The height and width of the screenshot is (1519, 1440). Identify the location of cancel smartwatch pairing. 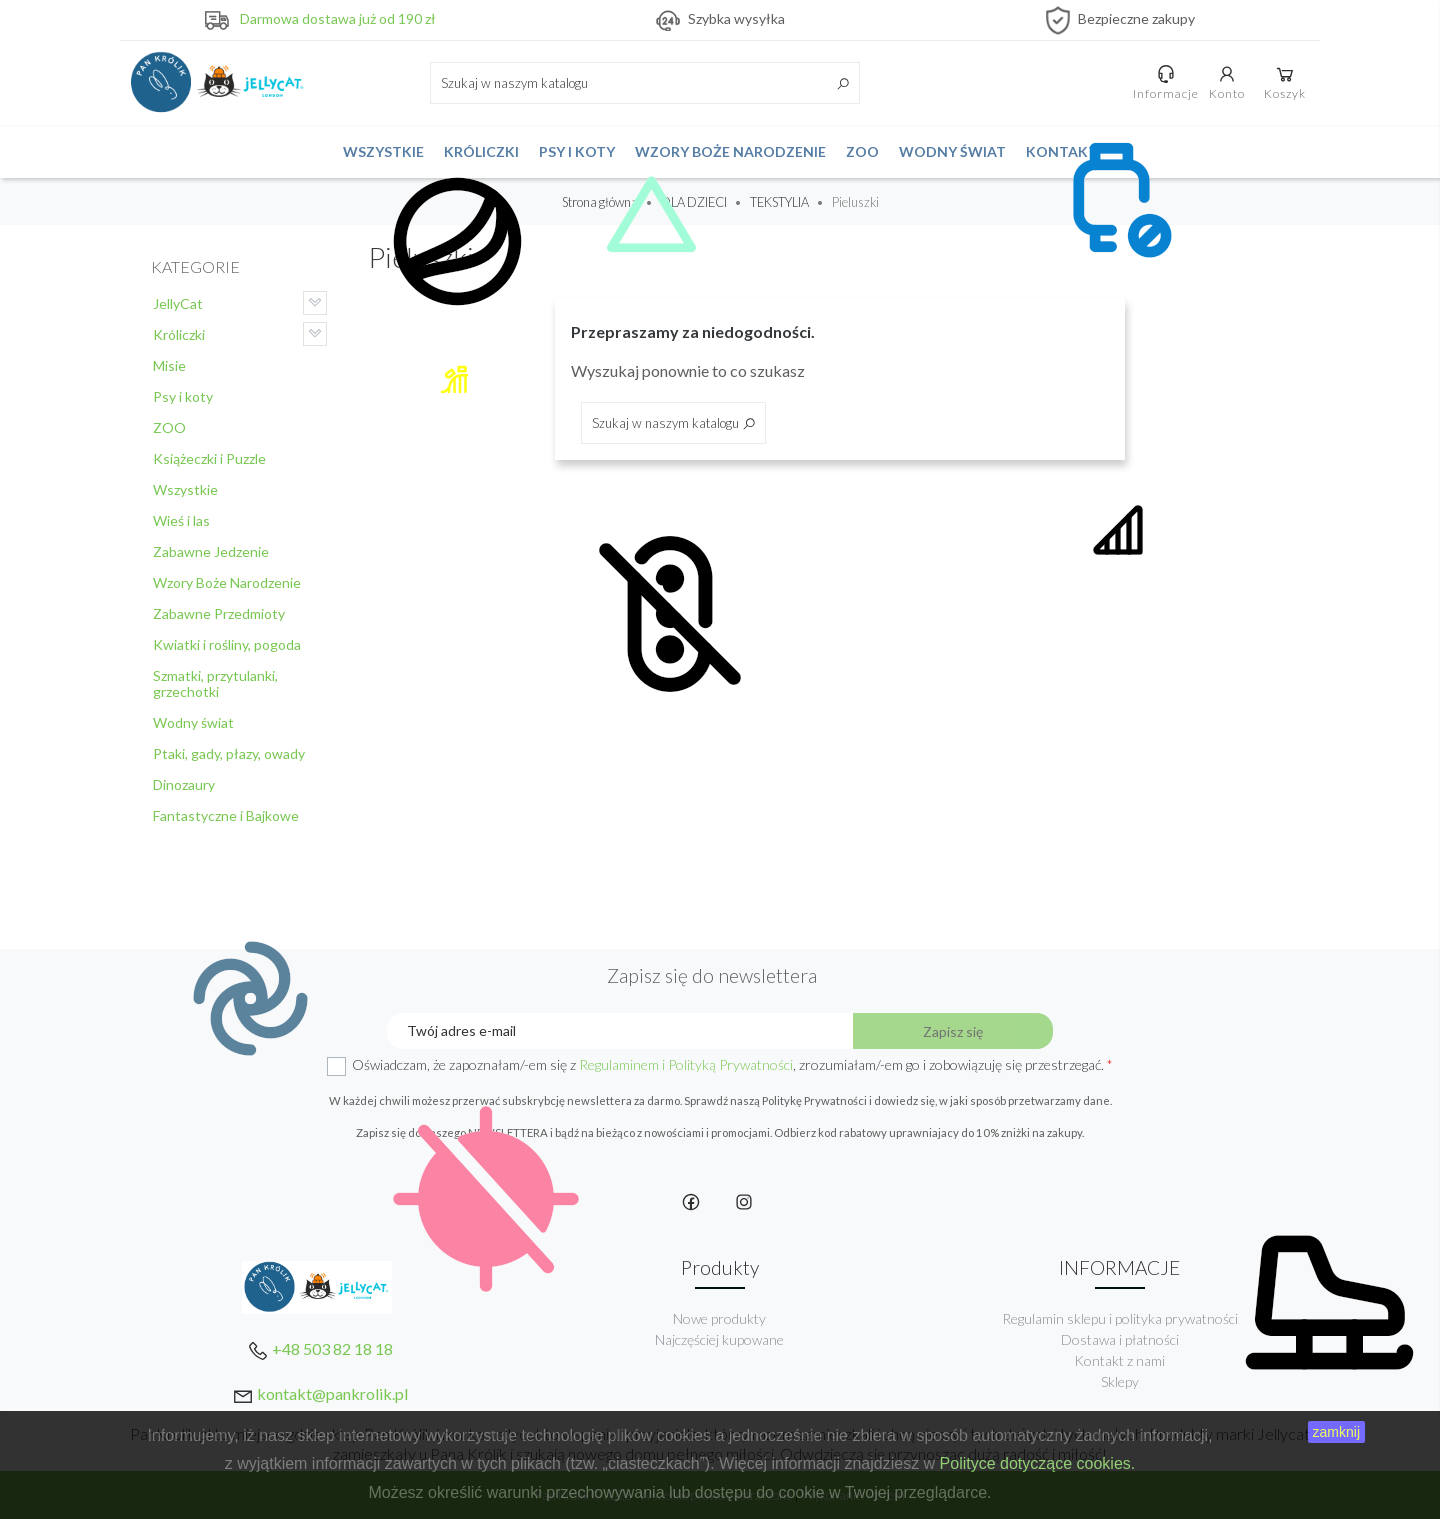
(1111, 197).